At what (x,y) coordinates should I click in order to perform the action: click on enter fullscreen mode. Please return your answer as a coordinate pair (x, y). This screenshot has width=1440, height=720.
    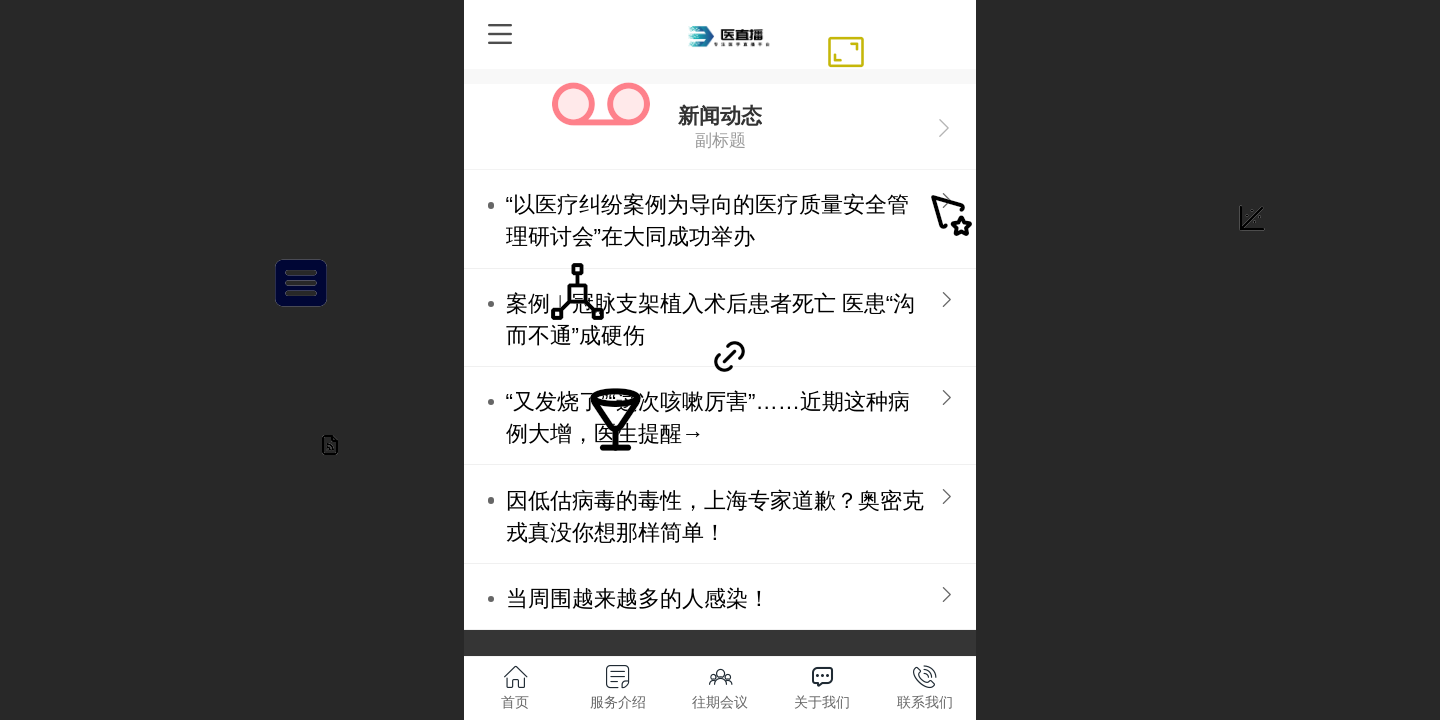
    Looking at the image, I should click on (846, 52).